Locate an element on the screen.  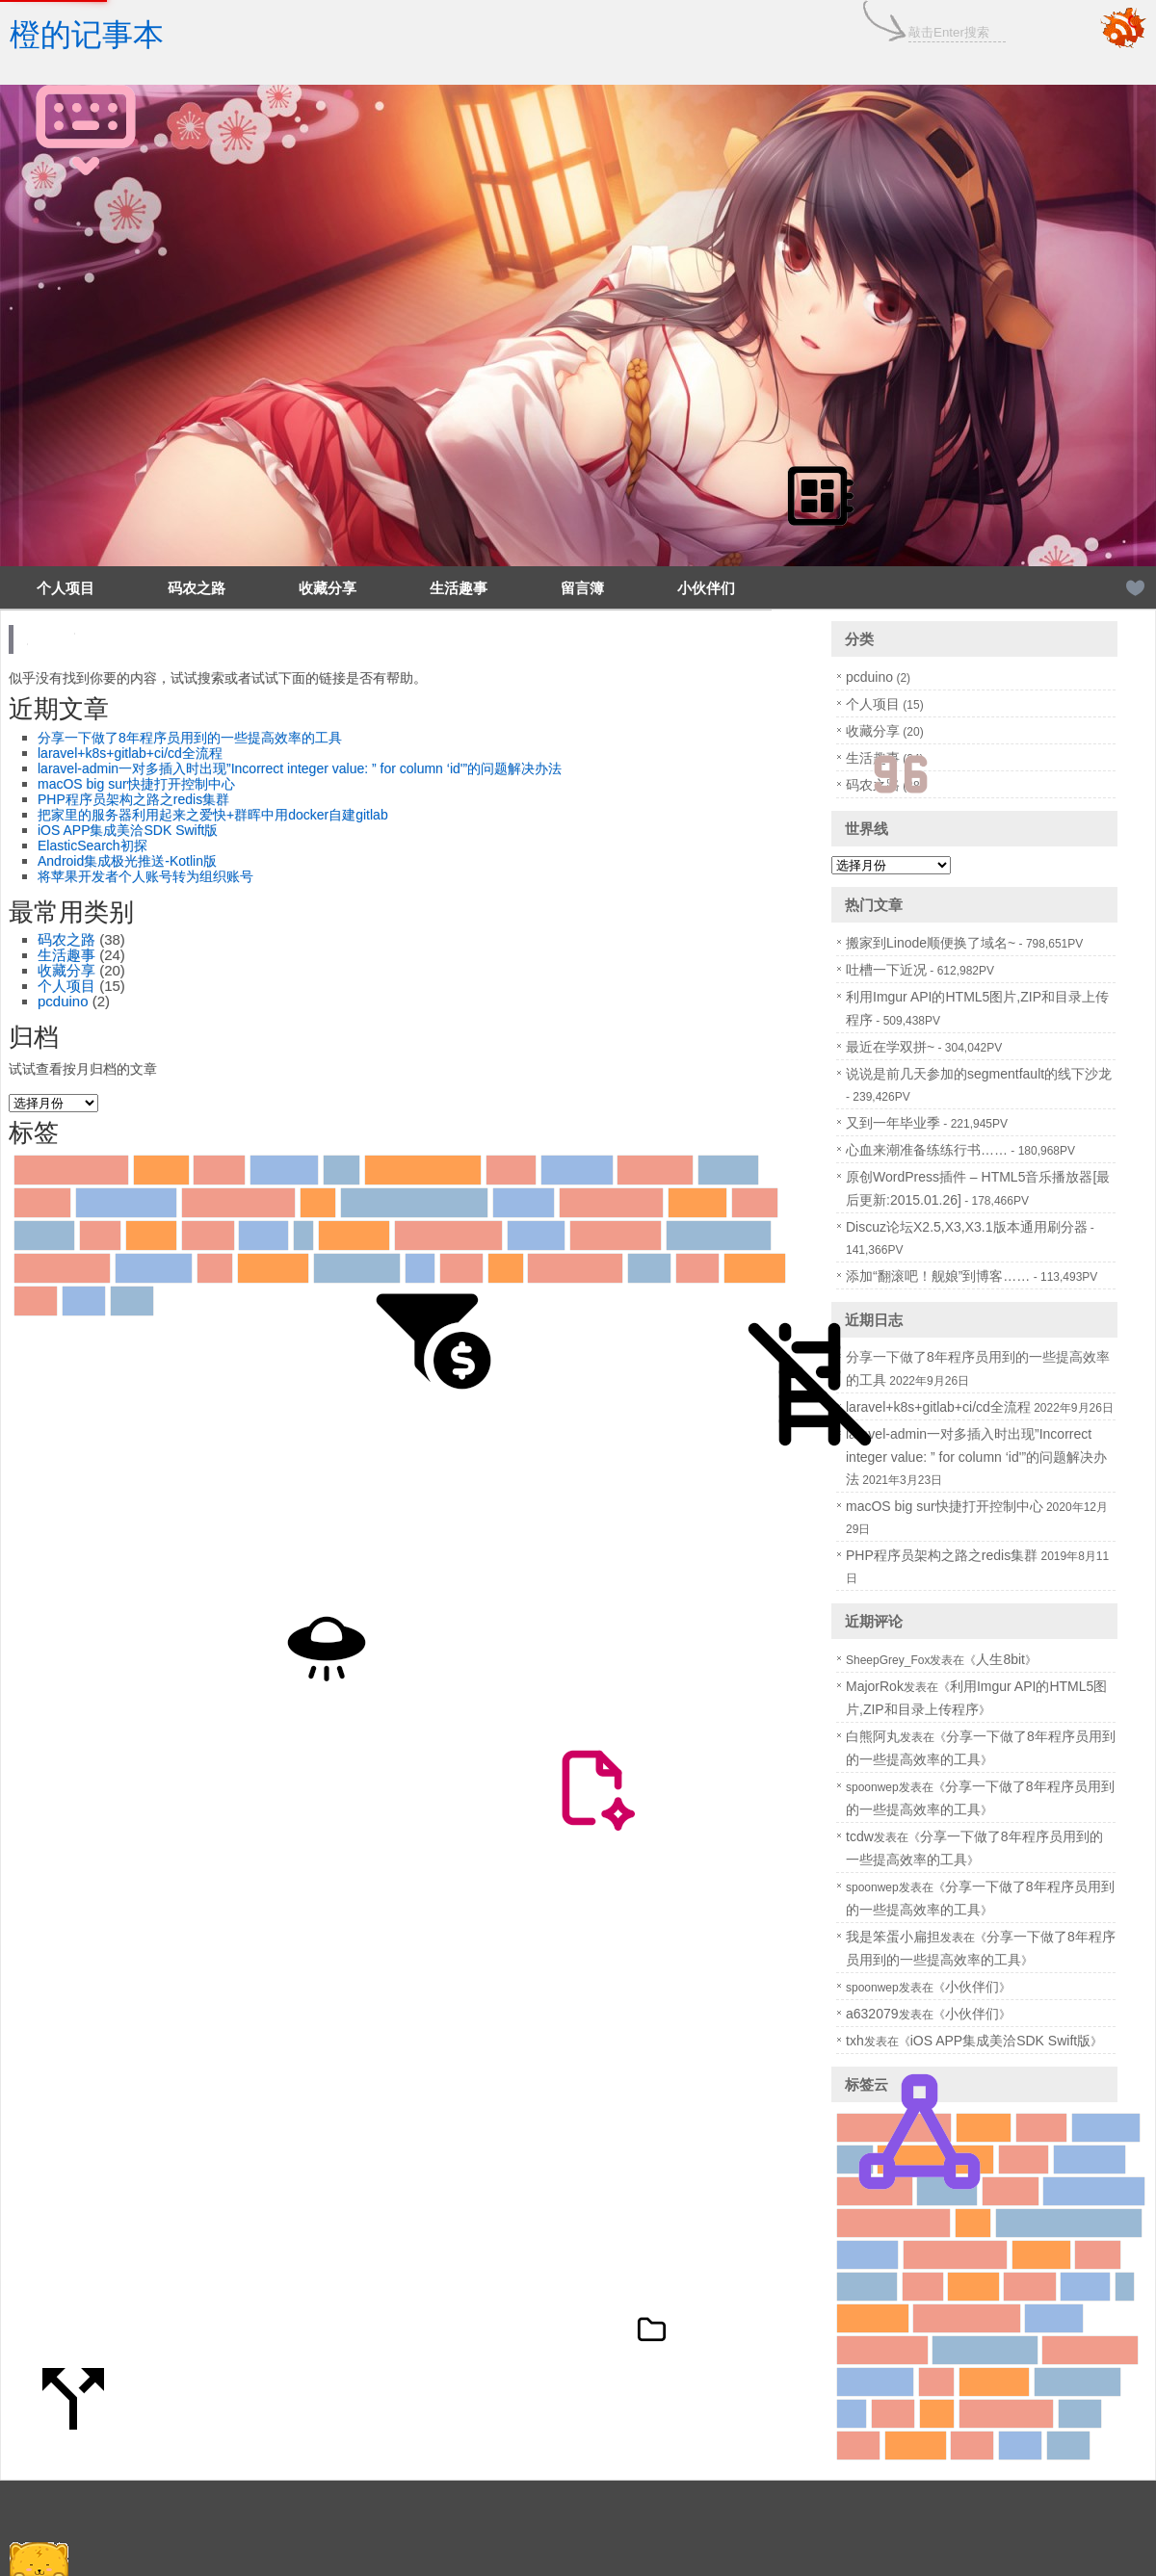
show on-screen keyboard is located at coordinates (86, 130).